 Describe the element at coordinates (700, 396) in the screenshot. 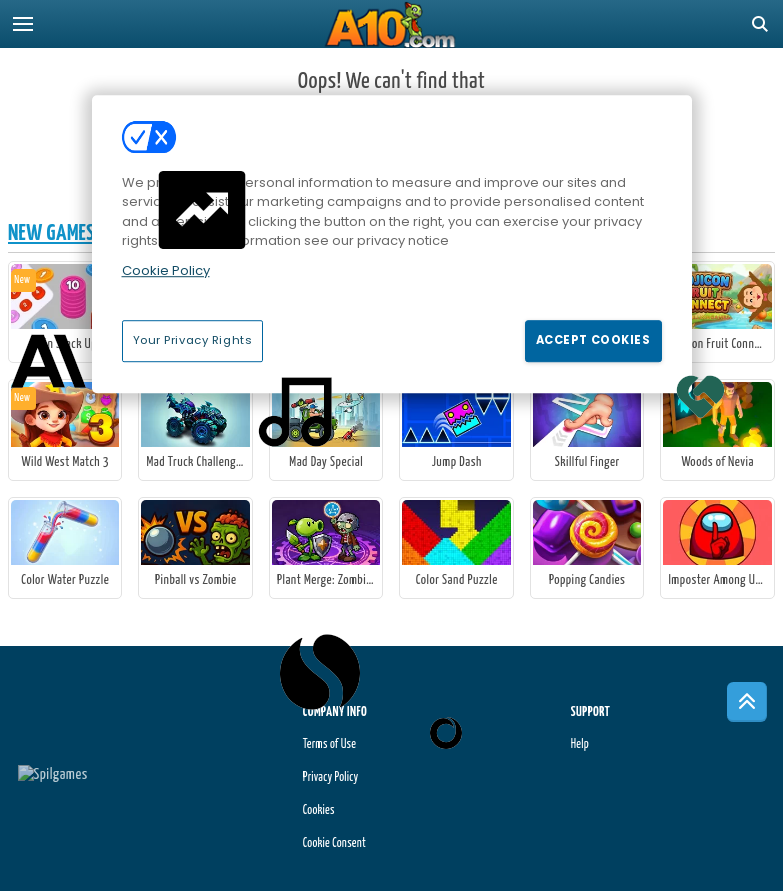

I see `access customer service or support` at that location.